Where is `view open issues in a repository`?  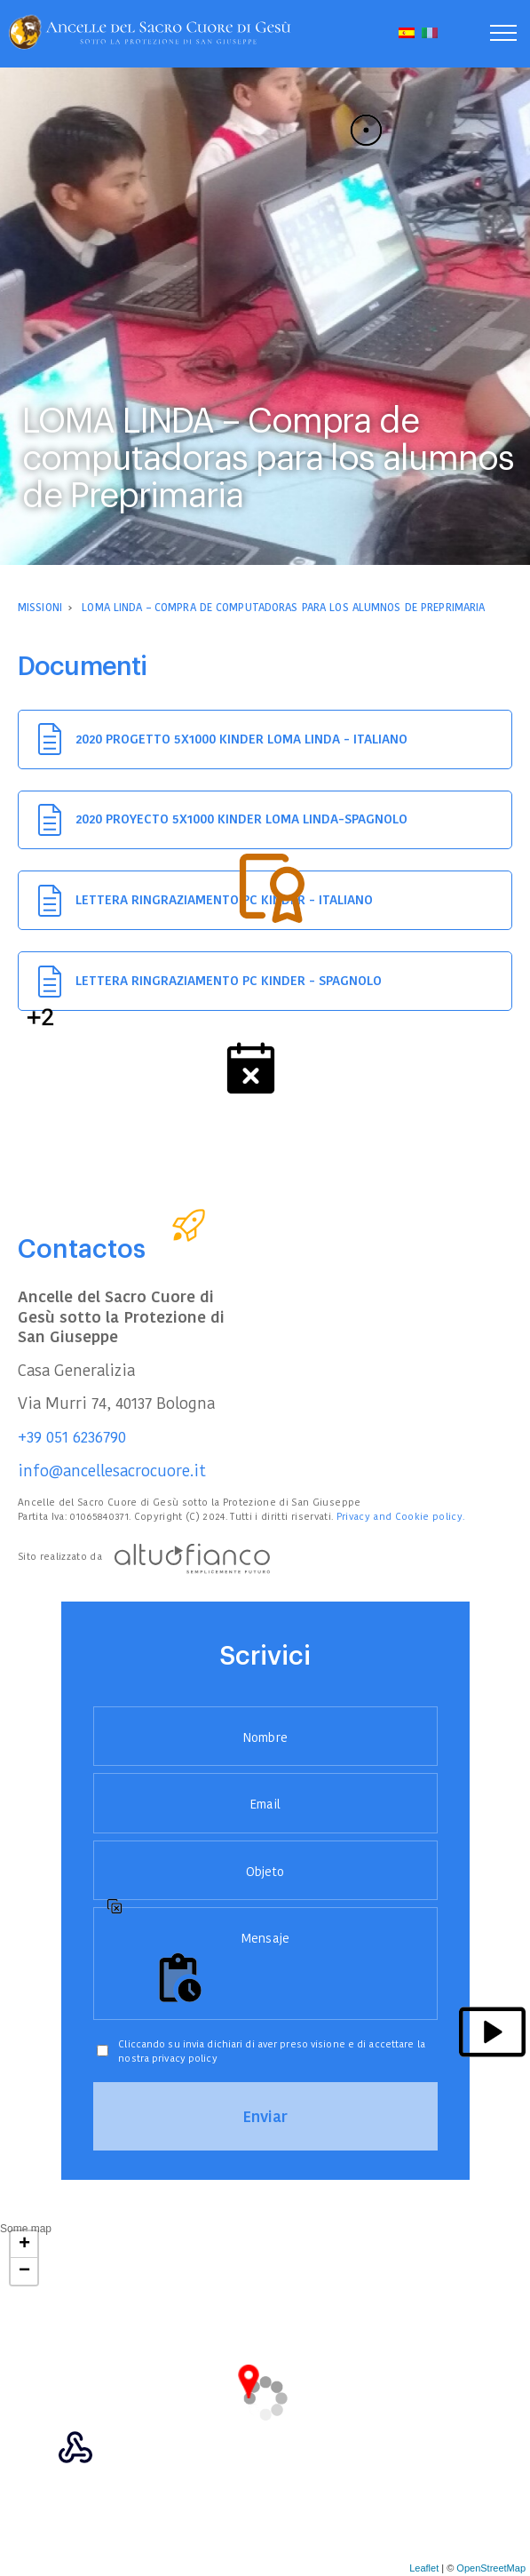 view open issues in a repository is located at coordinates (366, 130).